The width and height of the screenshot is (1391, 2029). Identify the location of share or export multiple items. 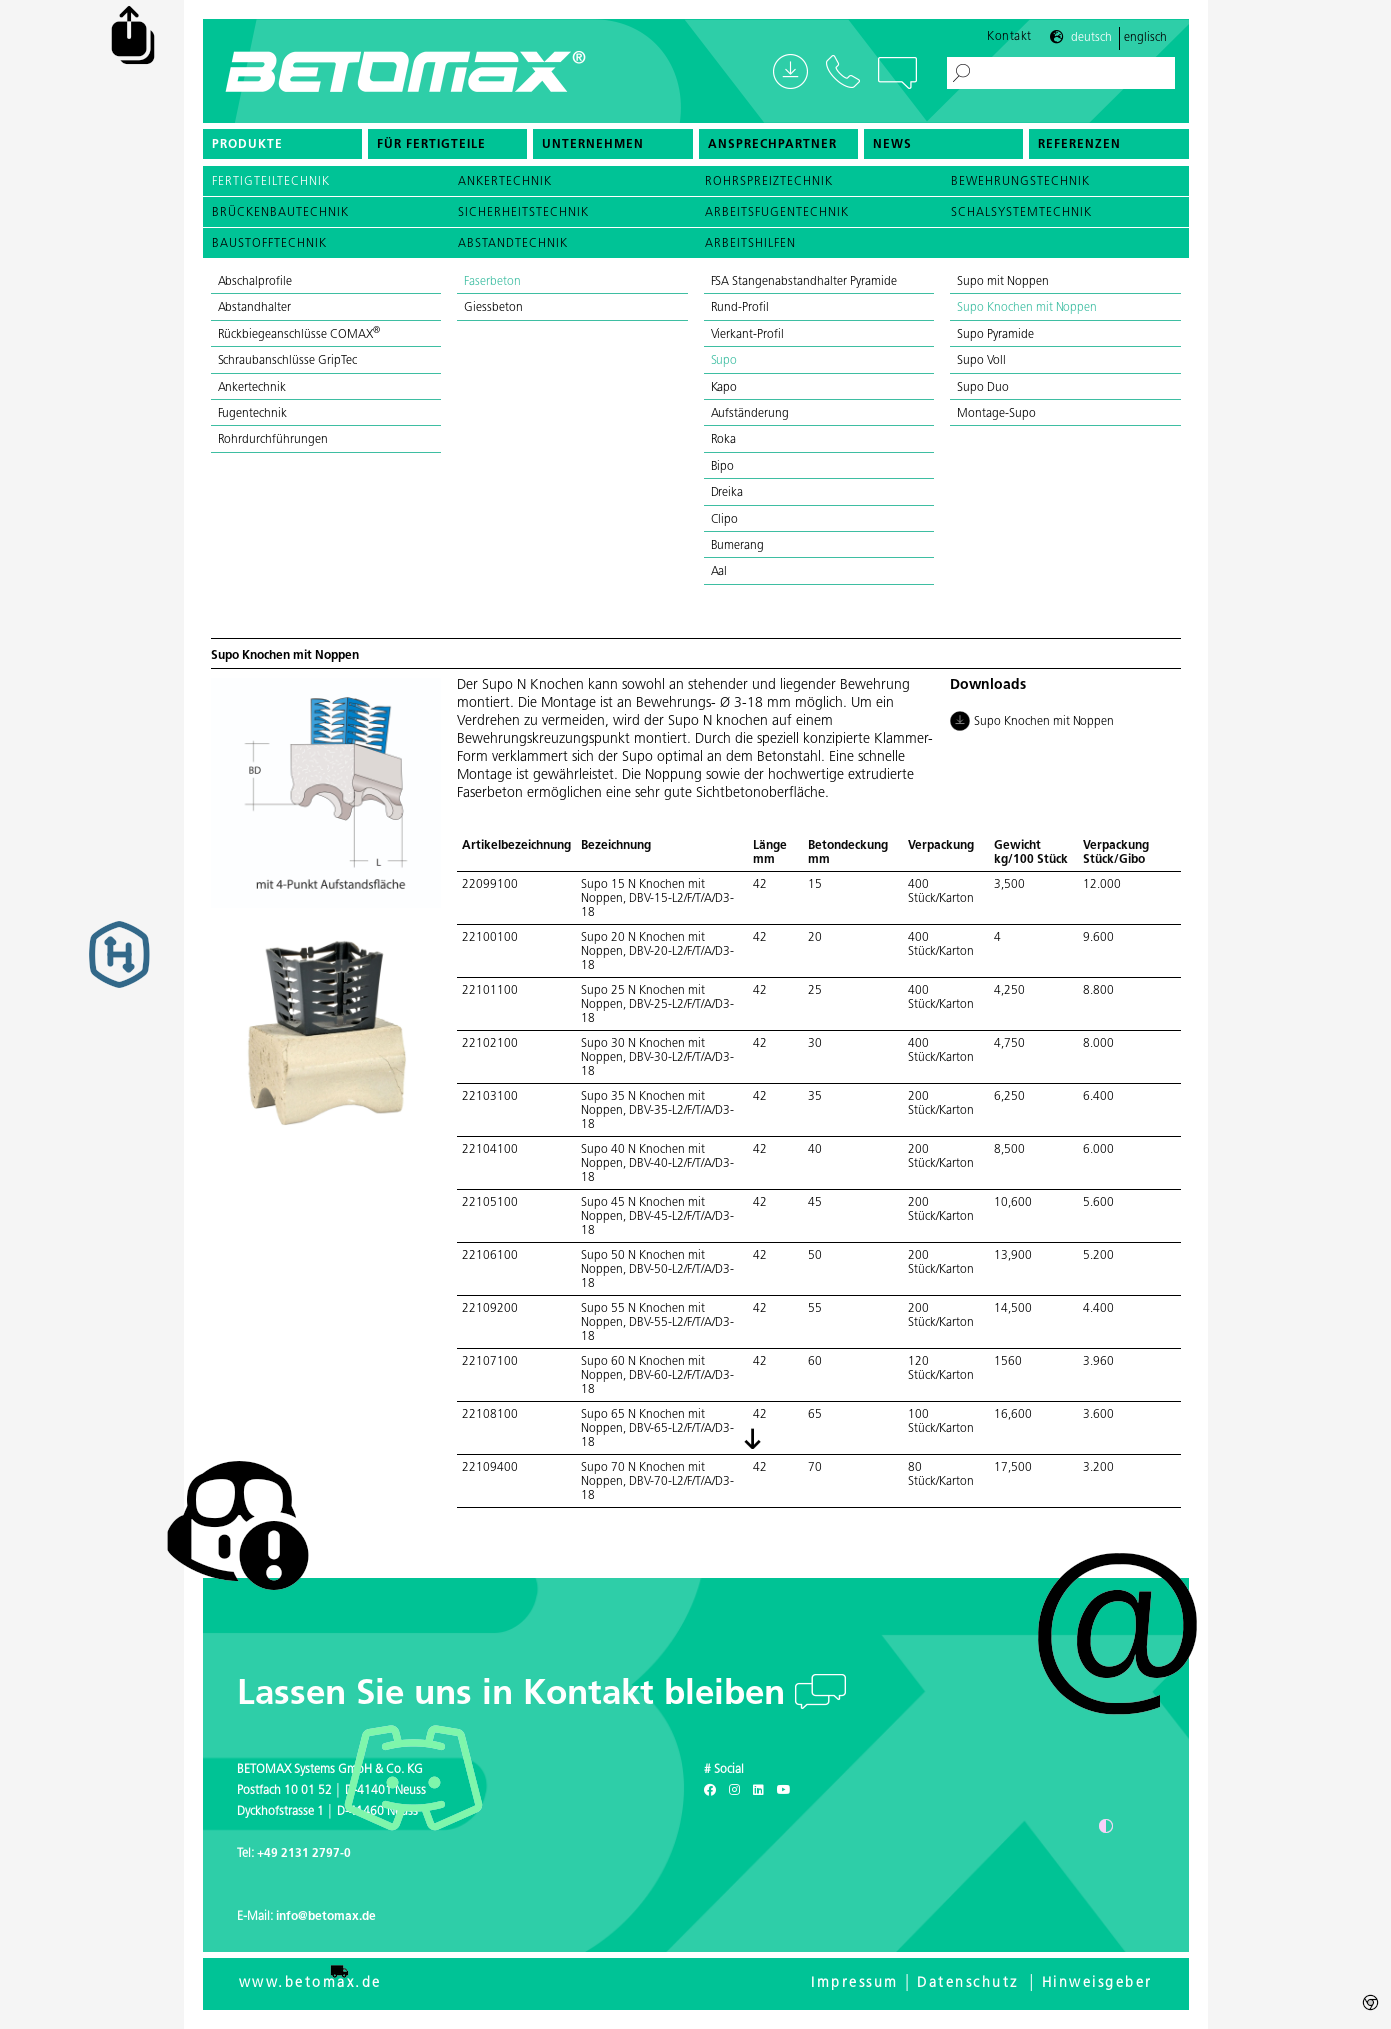
(133, 35).